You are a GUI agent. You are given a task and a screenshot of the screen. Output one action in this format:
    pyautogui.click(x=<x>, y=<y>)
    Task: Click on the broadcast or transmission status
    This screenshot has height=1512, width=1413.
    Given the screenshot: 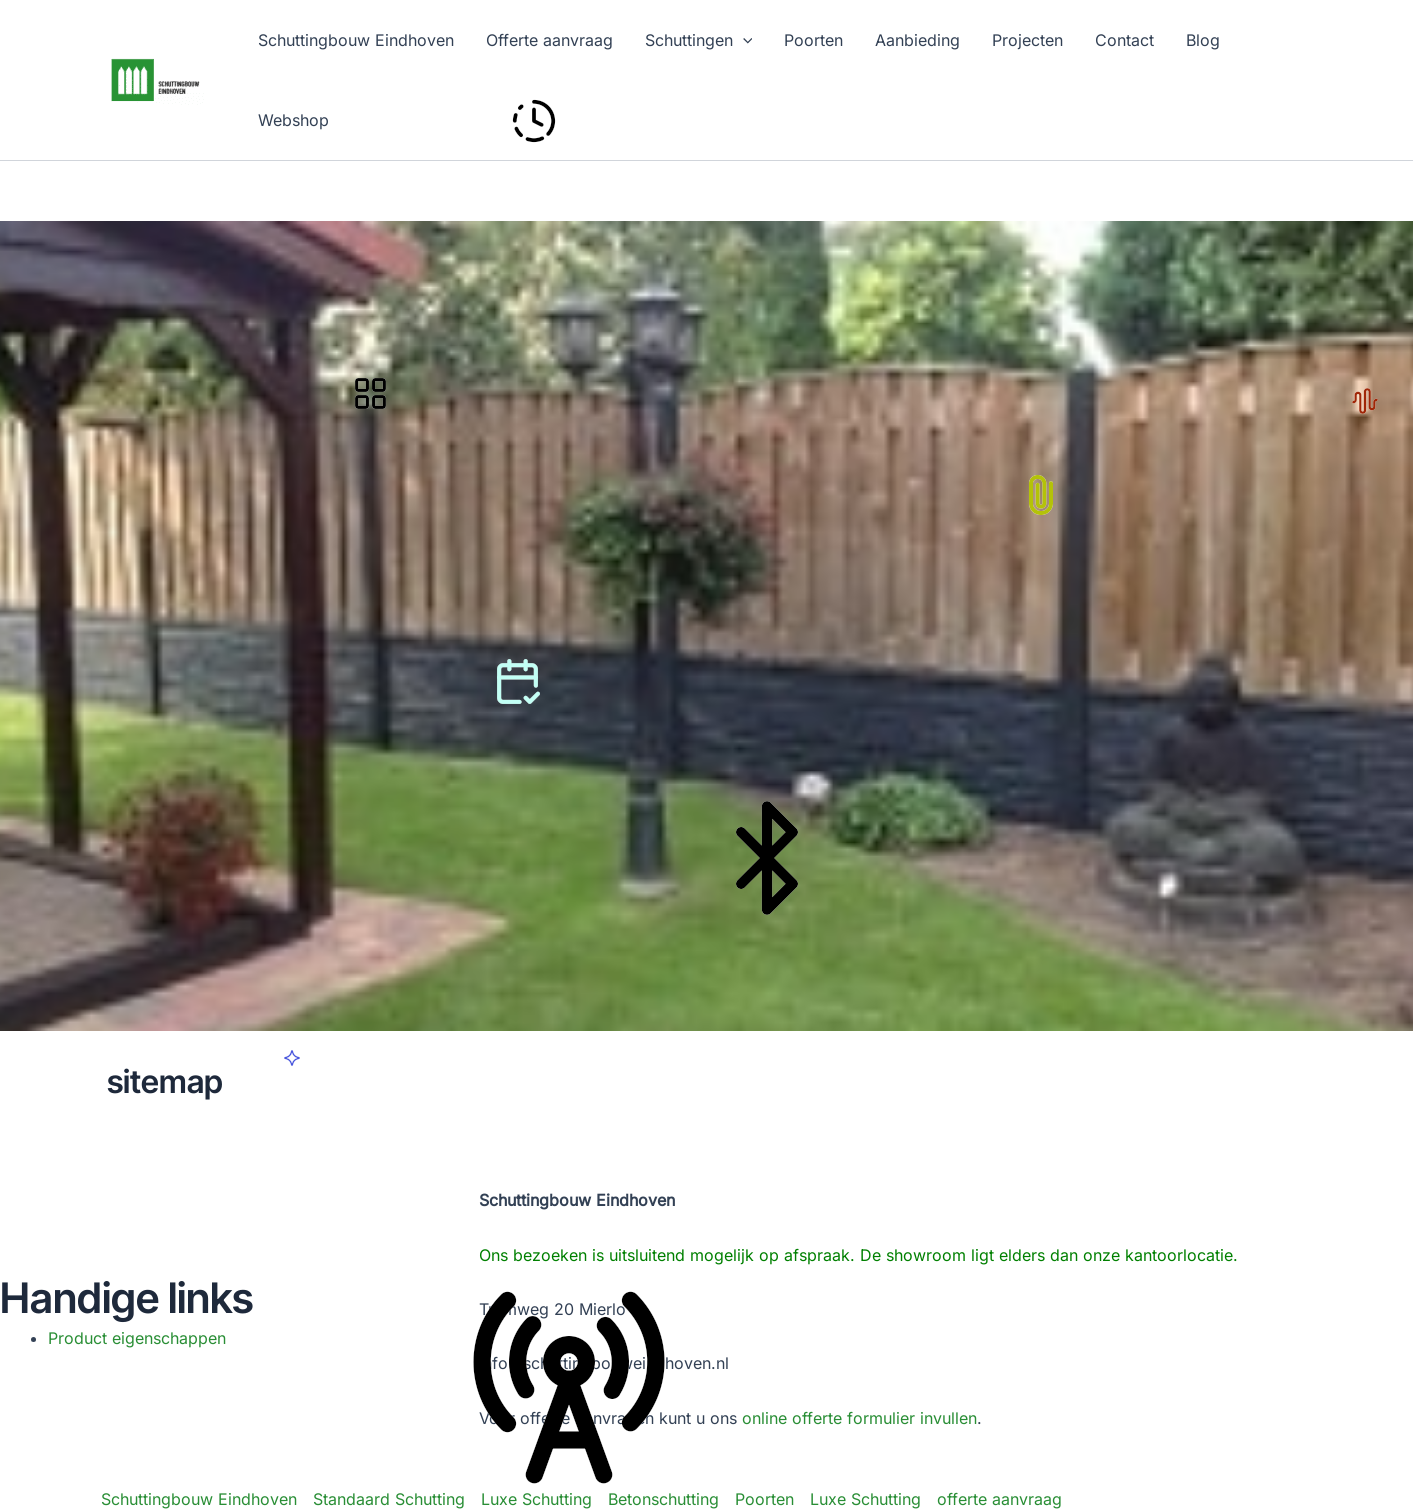 What is the action you would take?
    pyautogui.click(x=569, y=1388)
    